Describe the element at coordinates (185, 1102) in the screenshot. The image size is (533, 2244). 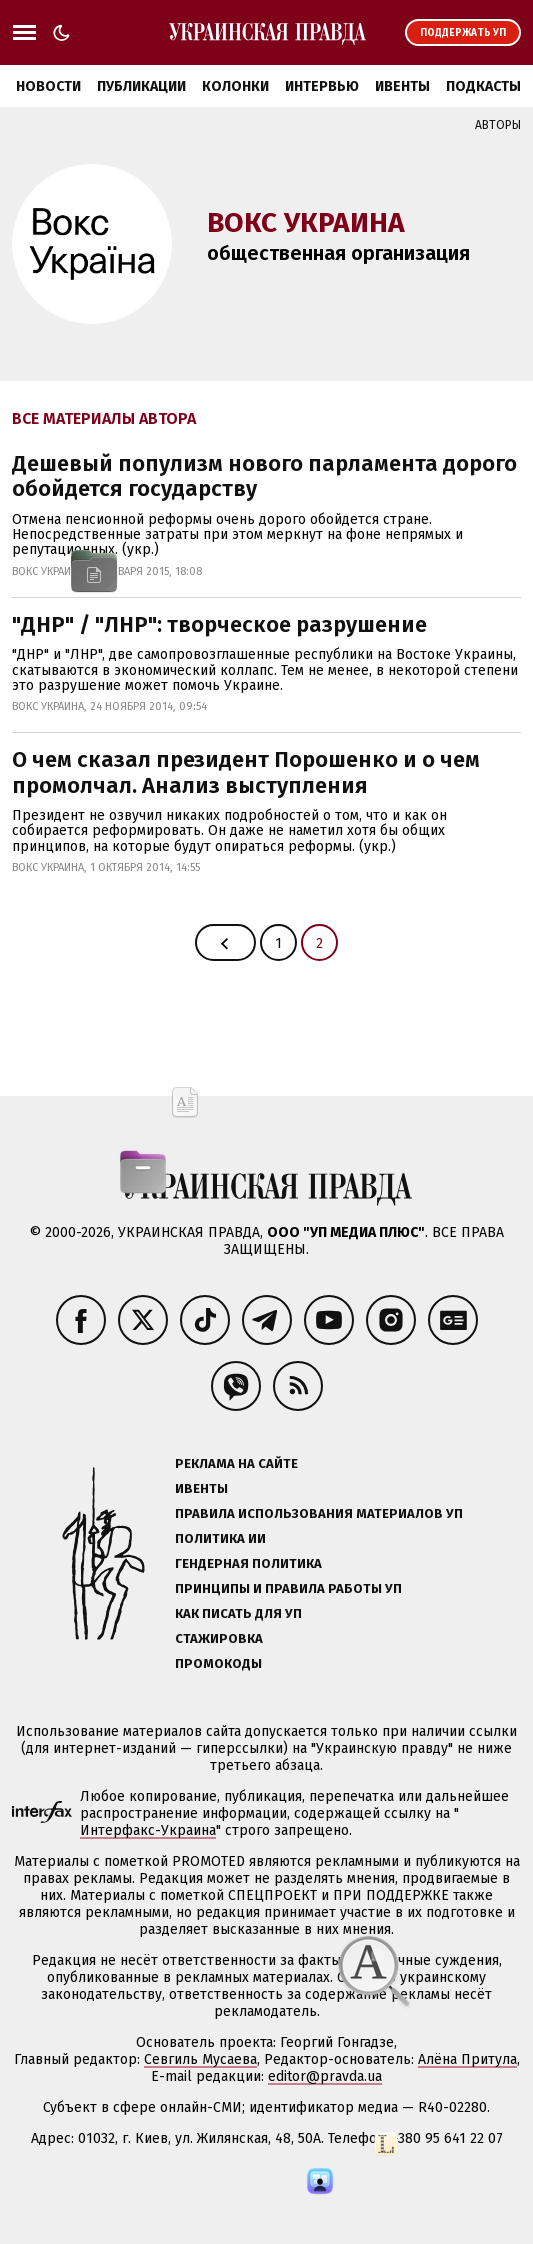
I see `open a rich text document` at that location.